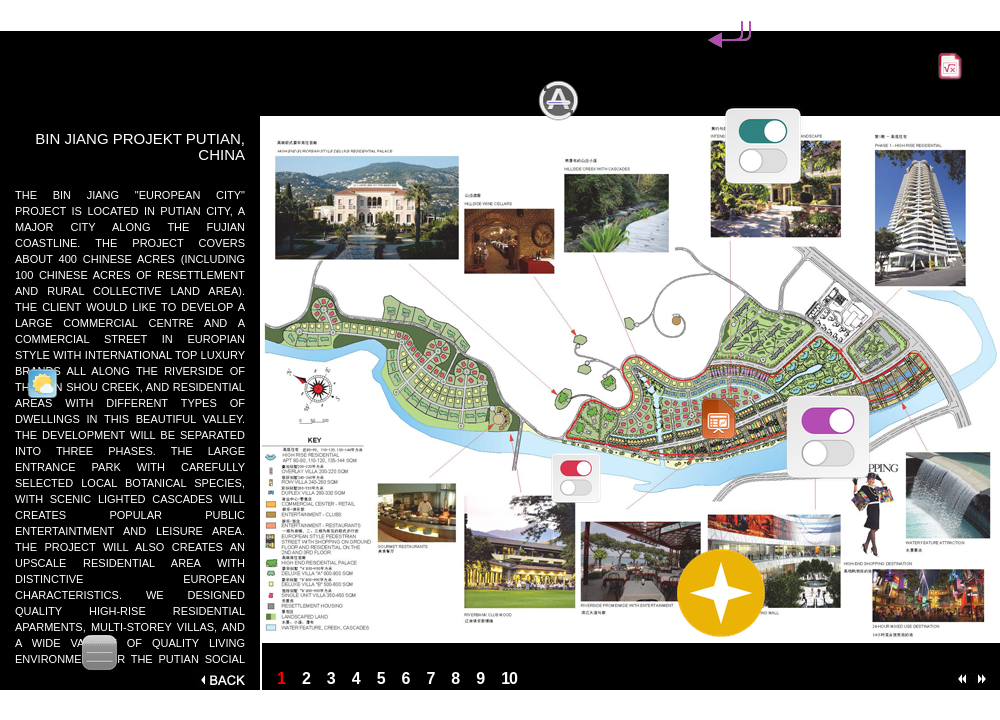 The image size is (1000, 720). I want to click on open libreoffice impress presentation software, so click(718, 418).